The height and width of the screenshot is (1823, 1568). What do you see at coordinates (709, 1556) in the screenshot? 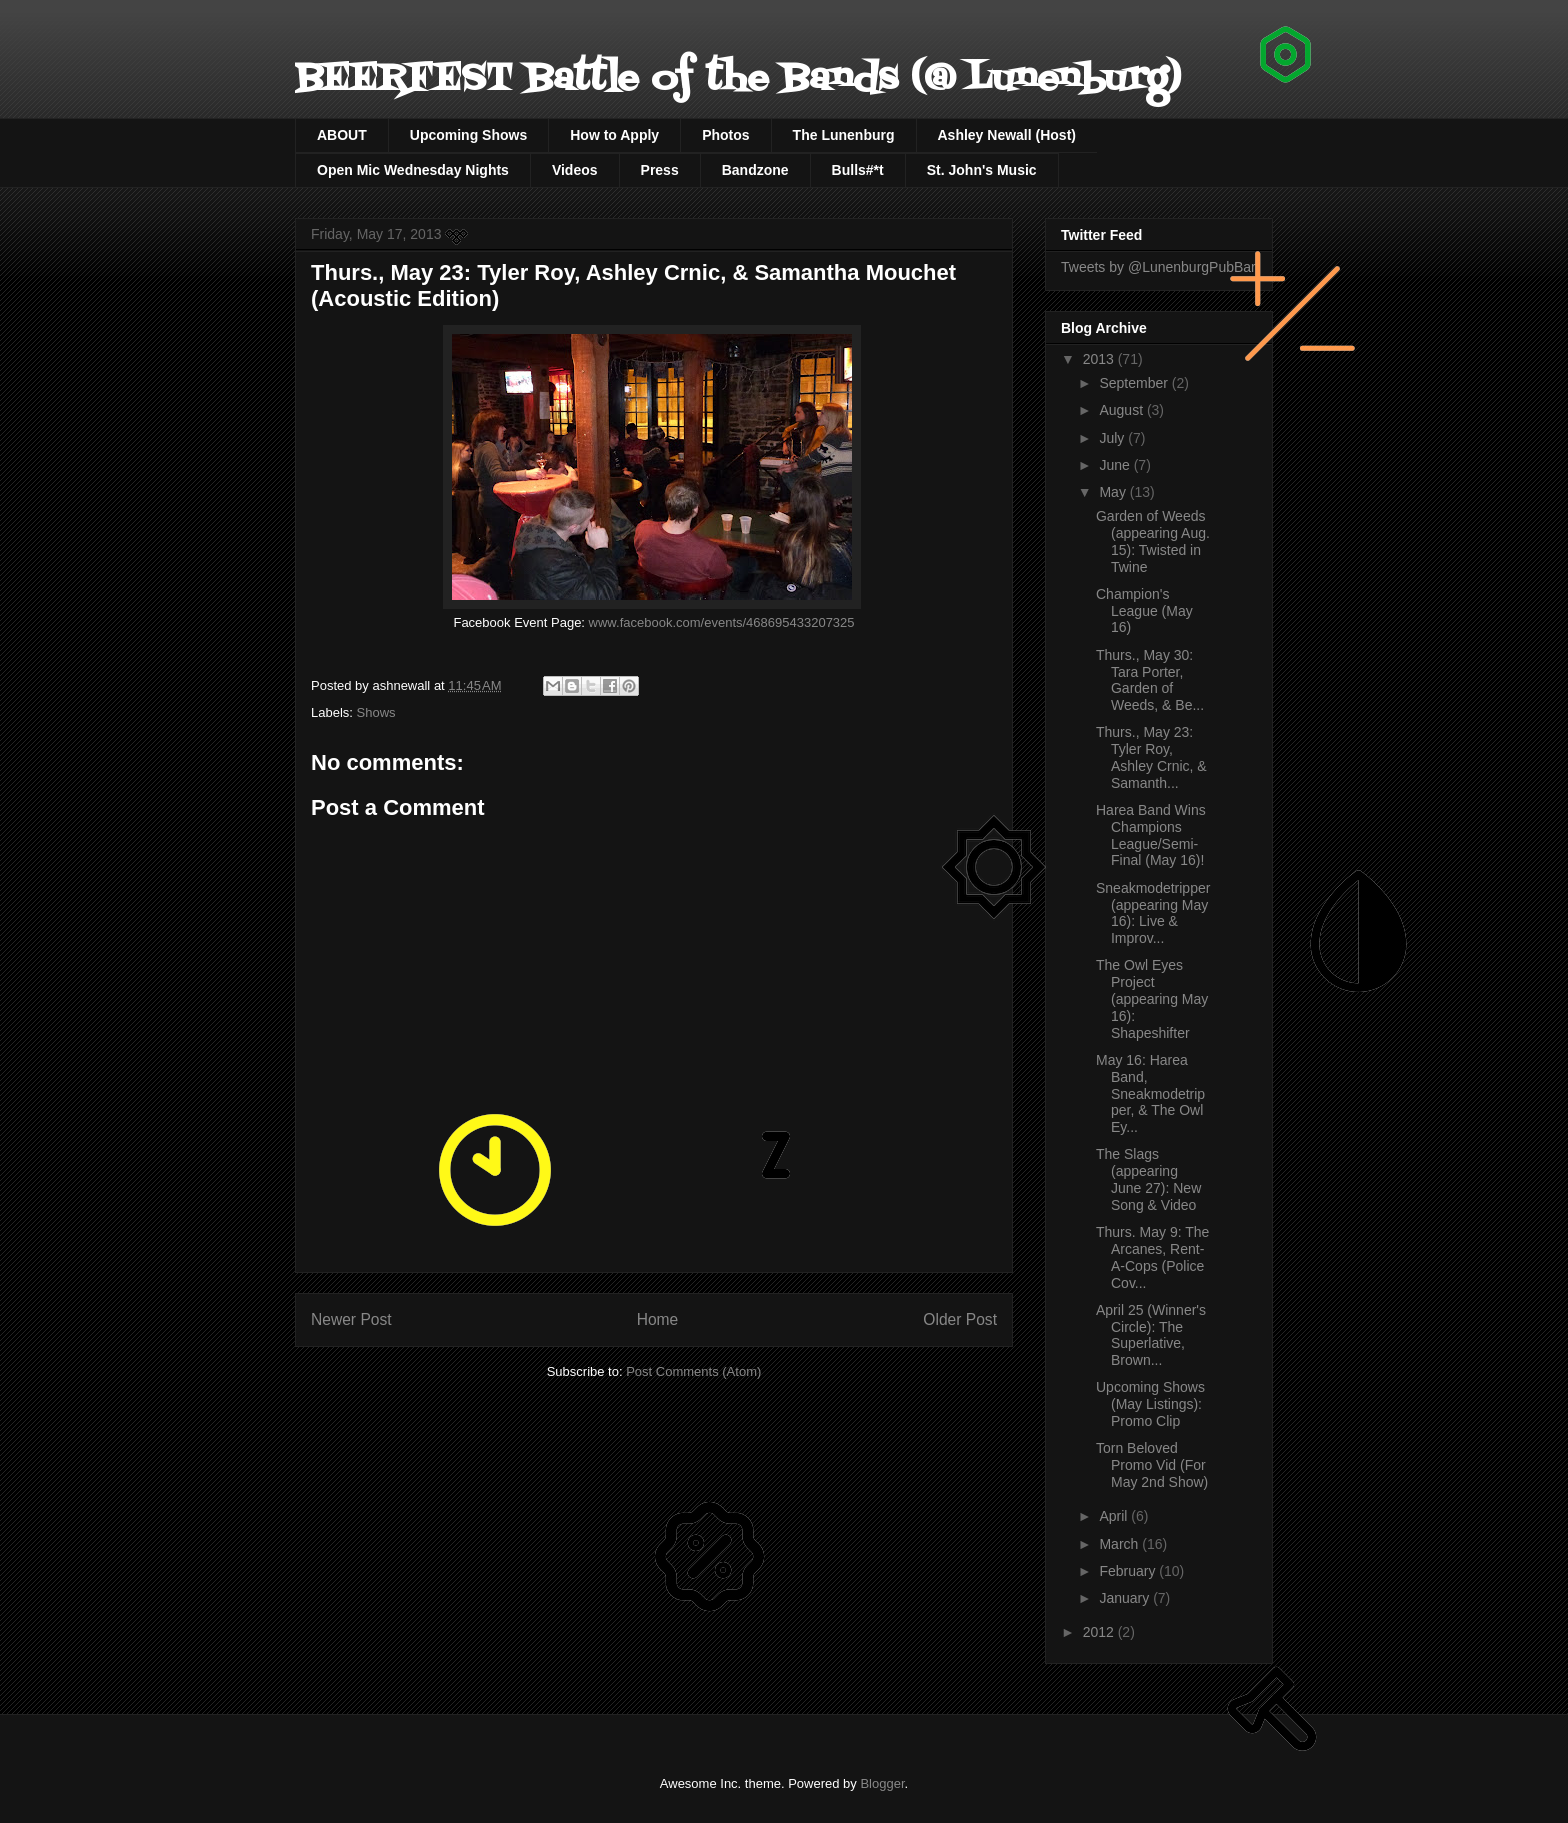
I see `view available discounts or promotions` at bounding box center [709, 1556].